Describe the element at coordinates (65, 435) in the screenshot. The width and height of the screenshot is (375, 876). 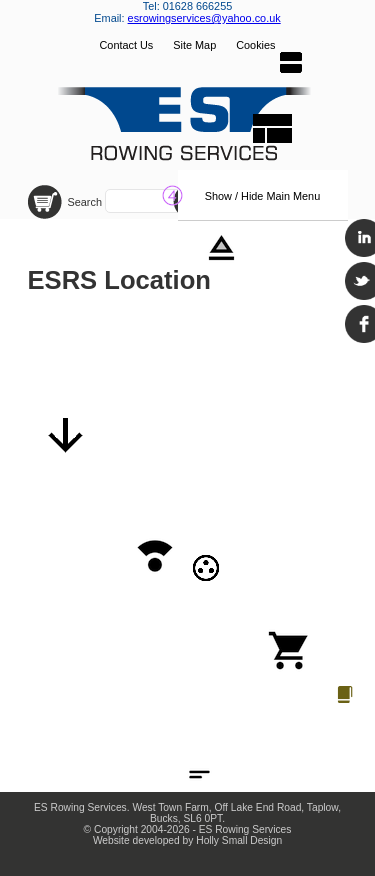
I see `scroll down or view more content` at that location.